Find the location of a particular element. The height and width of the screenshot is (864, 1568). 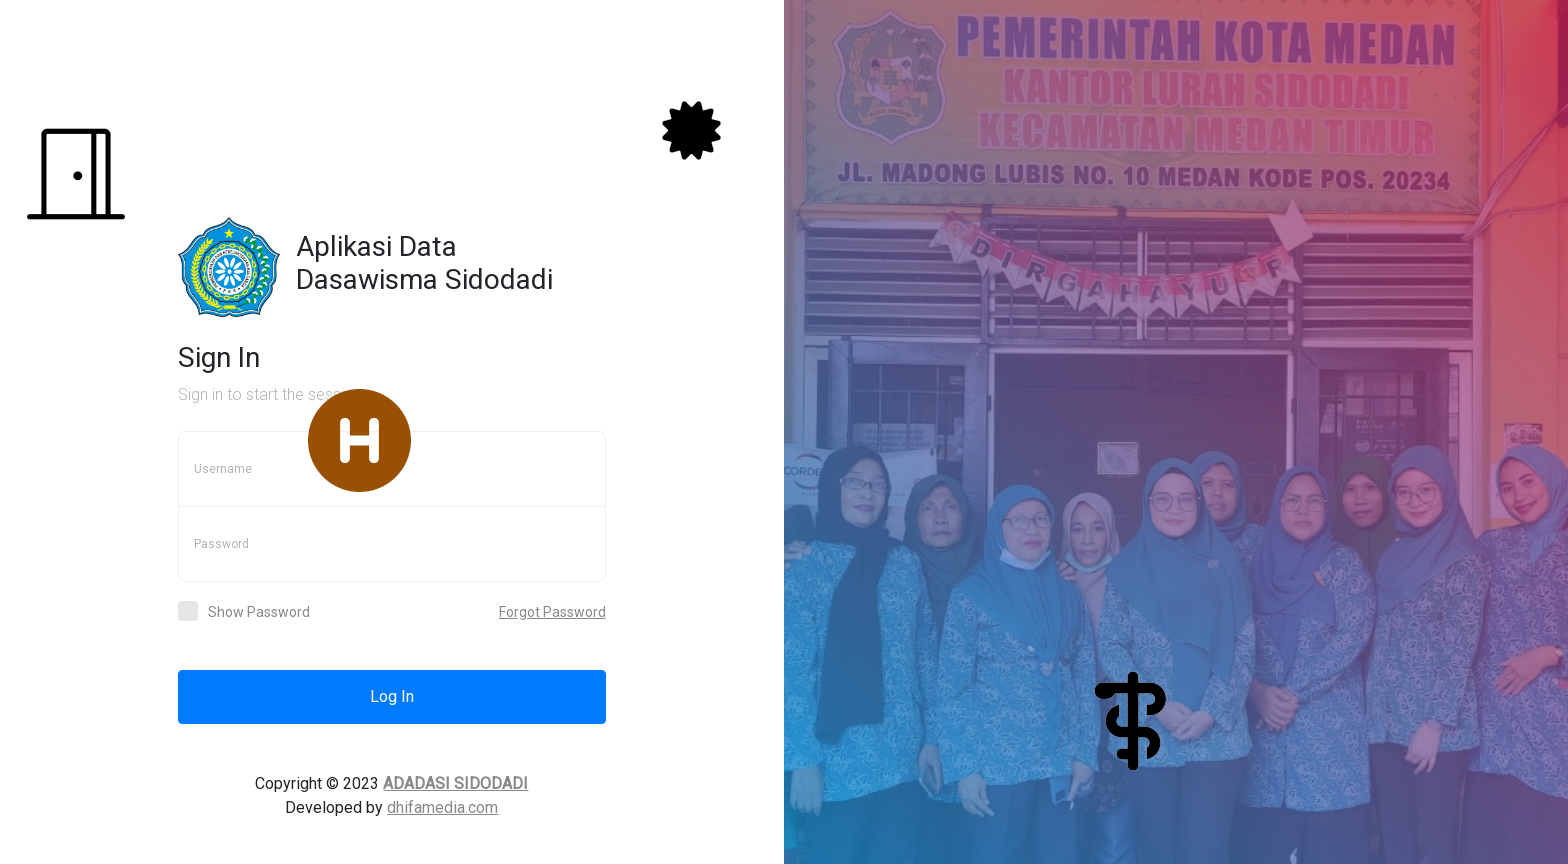

indicates a certified or verified status is located at coordinates (691, 130).